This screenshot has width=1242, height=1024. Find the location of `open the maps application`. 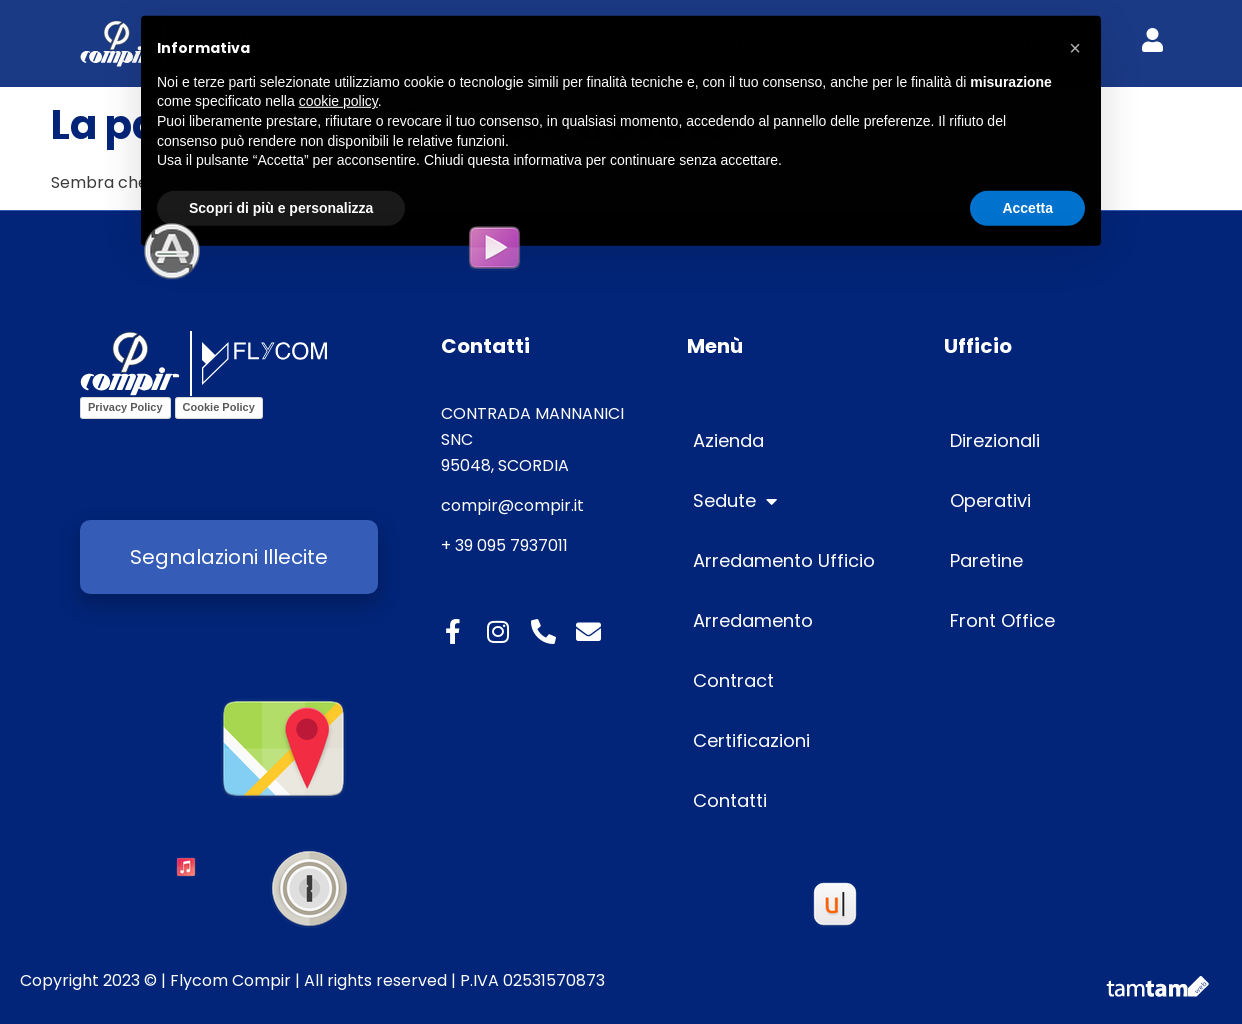

open the maps application is located at coordinates (283, 748).